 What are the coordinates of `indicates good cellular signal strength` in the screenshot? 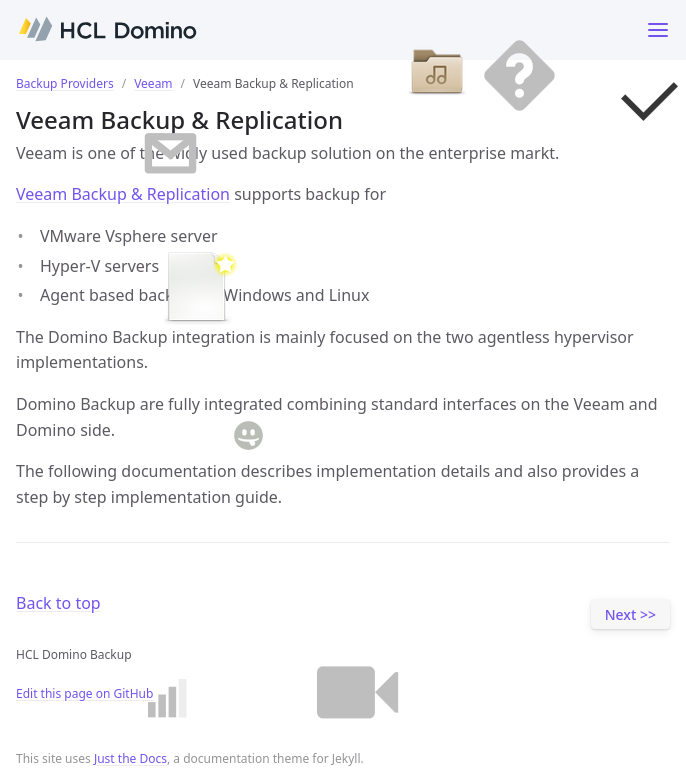 It's located at (168, 699).